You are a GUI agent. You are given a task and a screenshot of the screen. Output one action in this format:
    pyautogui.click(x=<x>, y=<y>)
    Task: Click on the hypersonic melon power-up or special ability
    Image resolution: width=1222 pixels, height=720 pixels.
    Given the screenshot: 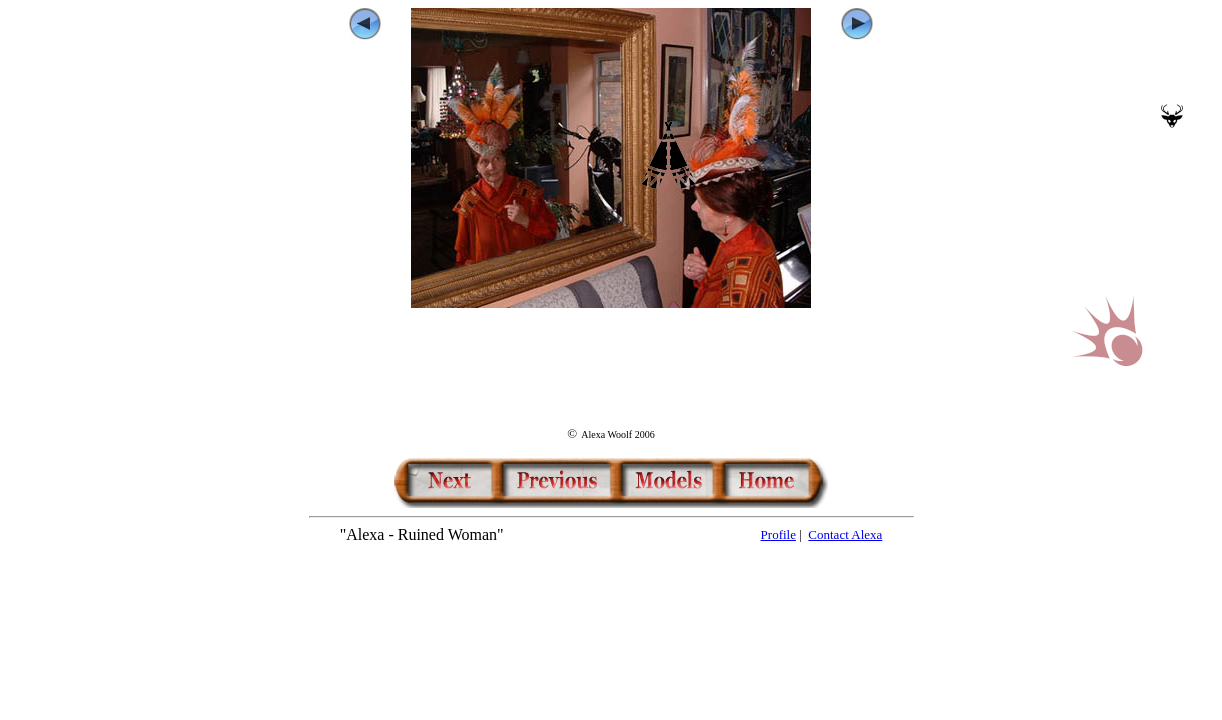 What is the action you would take?
    pyautogui.click(x=1107, y=330)
    